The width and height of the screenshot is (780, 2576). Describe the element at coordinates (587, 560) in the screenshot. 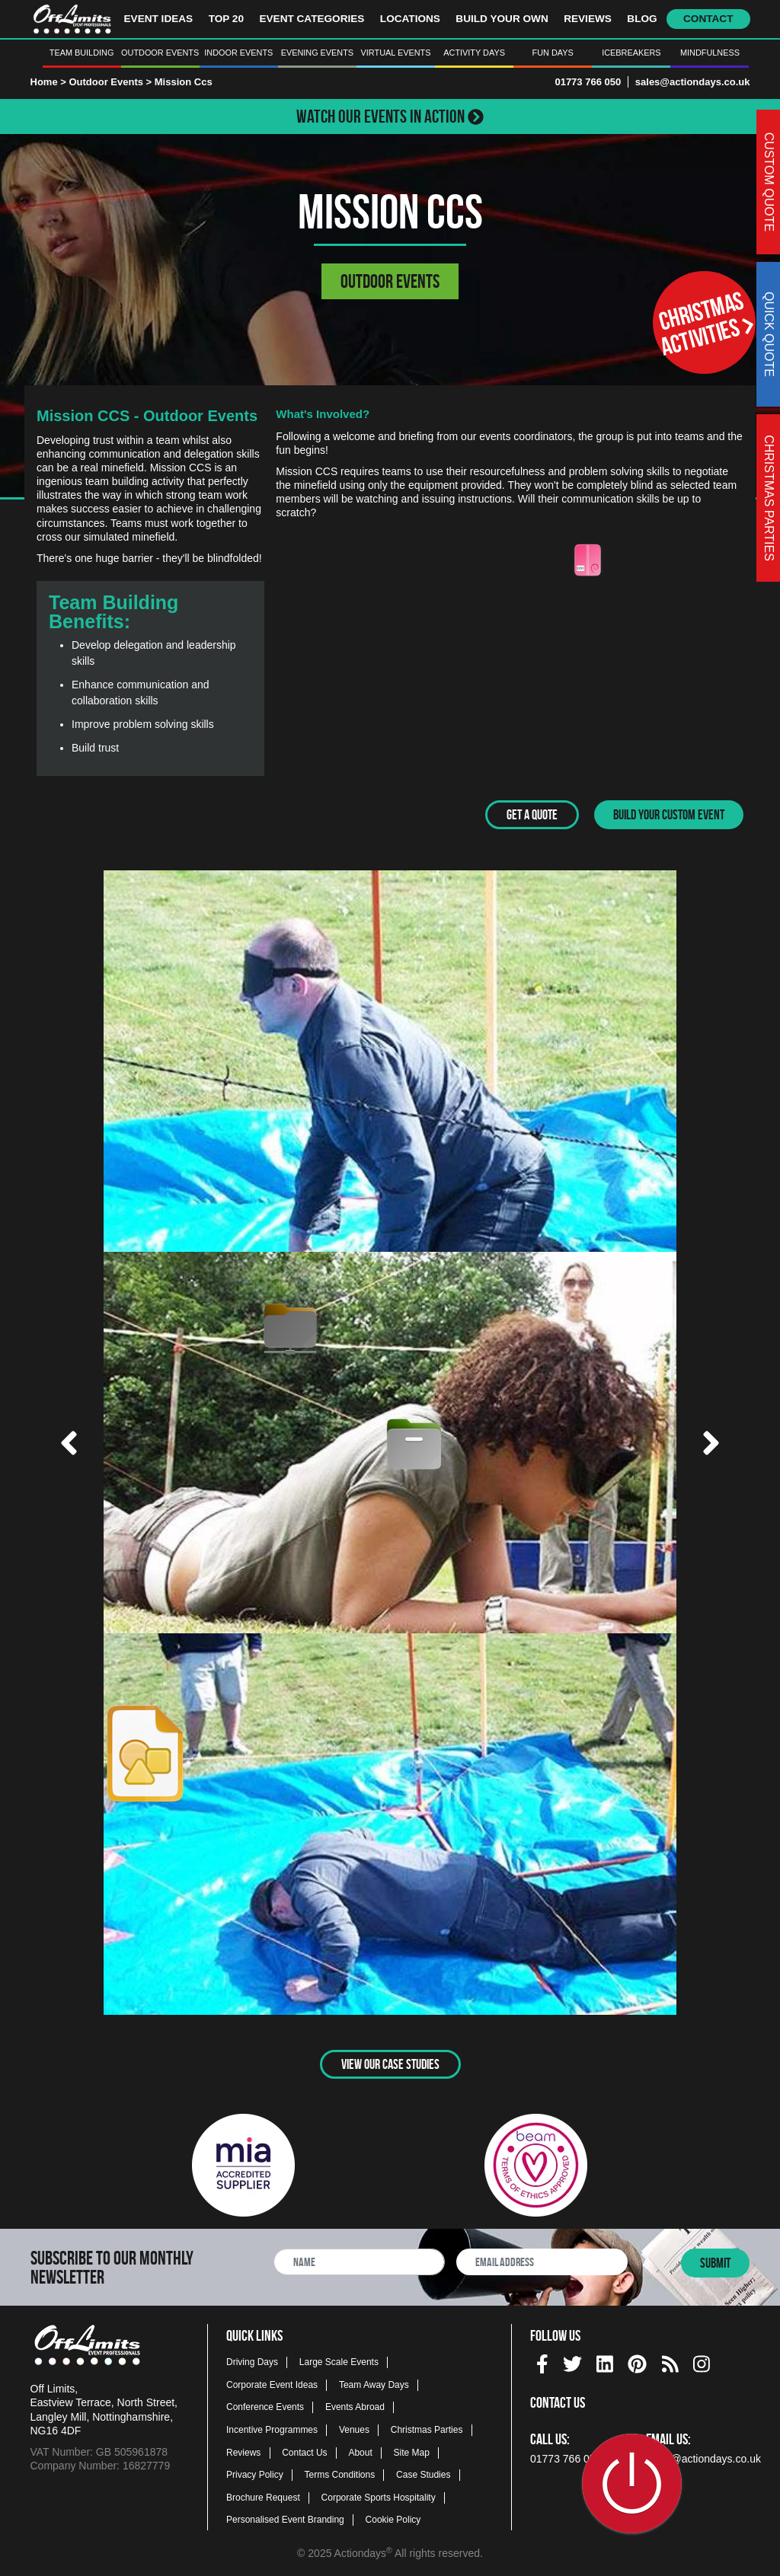

I see `debian software package file` at that location.